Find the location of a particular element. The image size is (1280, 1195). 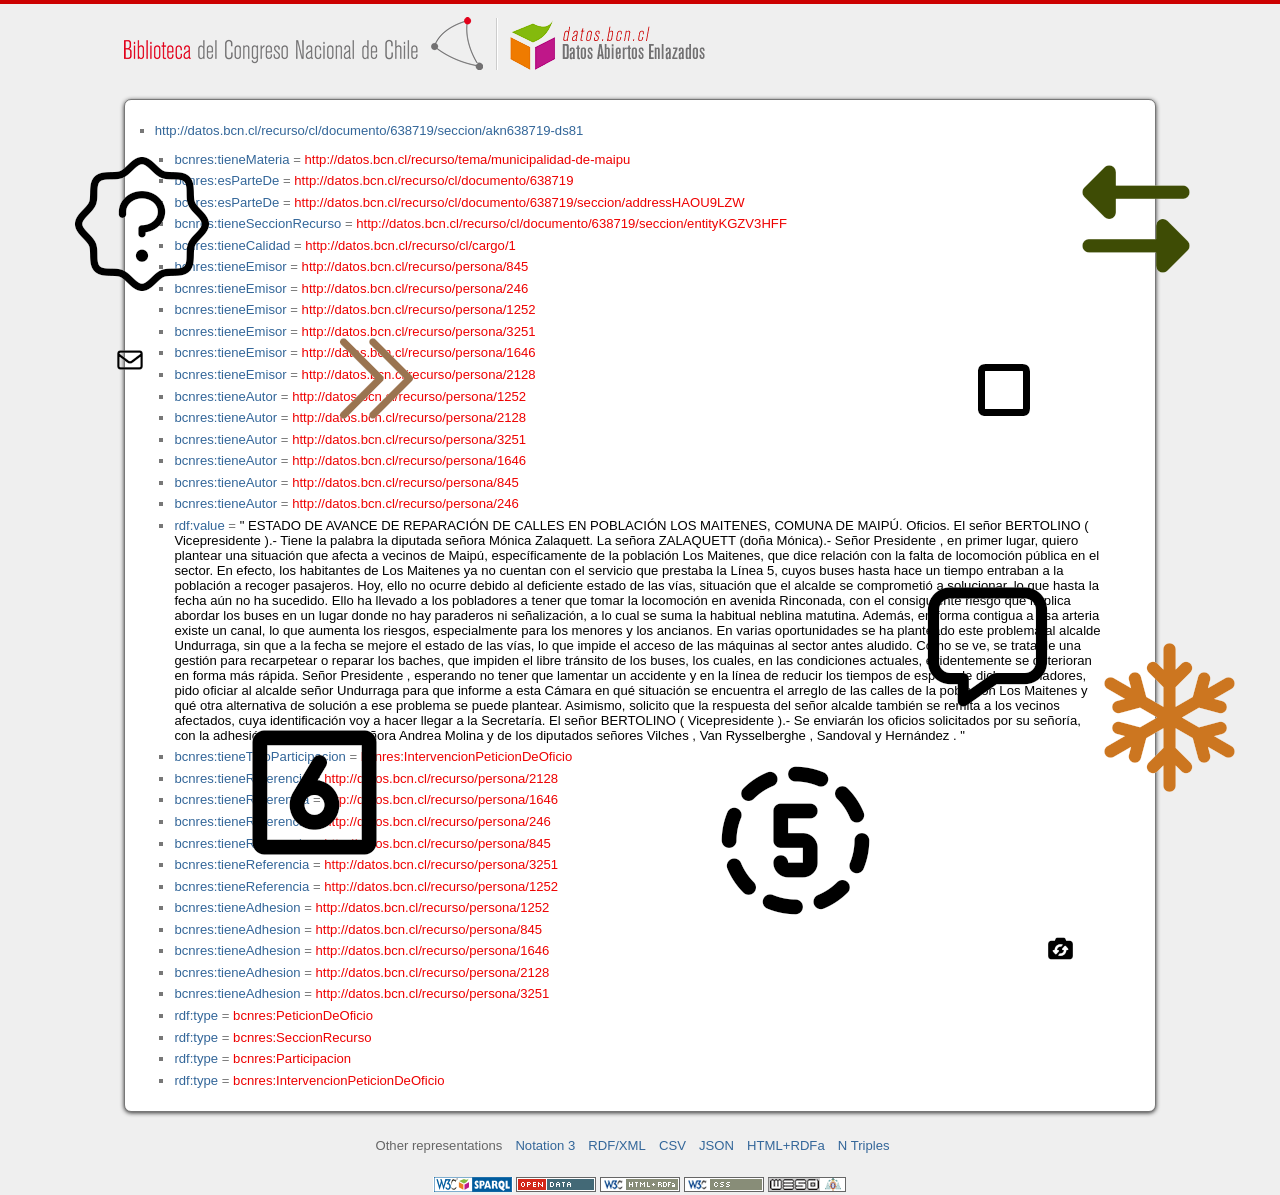

indicates cold or freezing temperature setting is located at coordinates (1169, 717).